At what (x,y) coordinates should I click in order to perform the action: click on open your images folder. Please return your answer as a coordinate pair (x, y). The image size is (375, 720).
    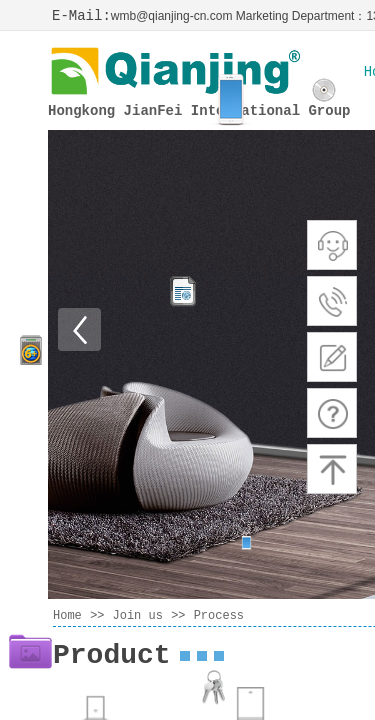
    Looking at the image, I should click on (30, 651).